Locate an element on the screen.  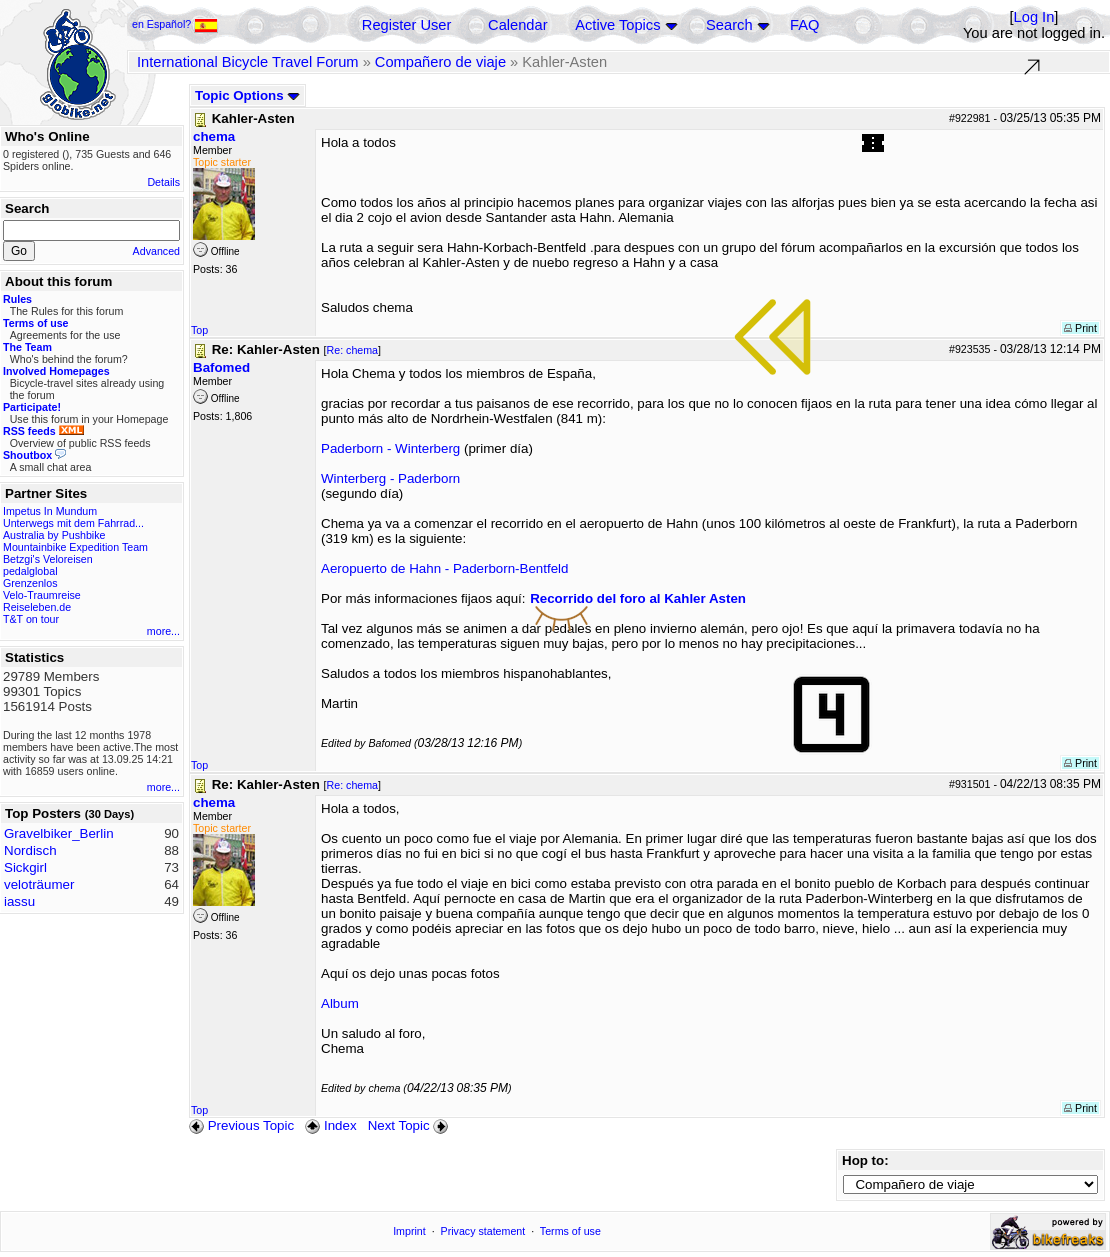
view your tickets or passes is located at coordinates (873, 143).